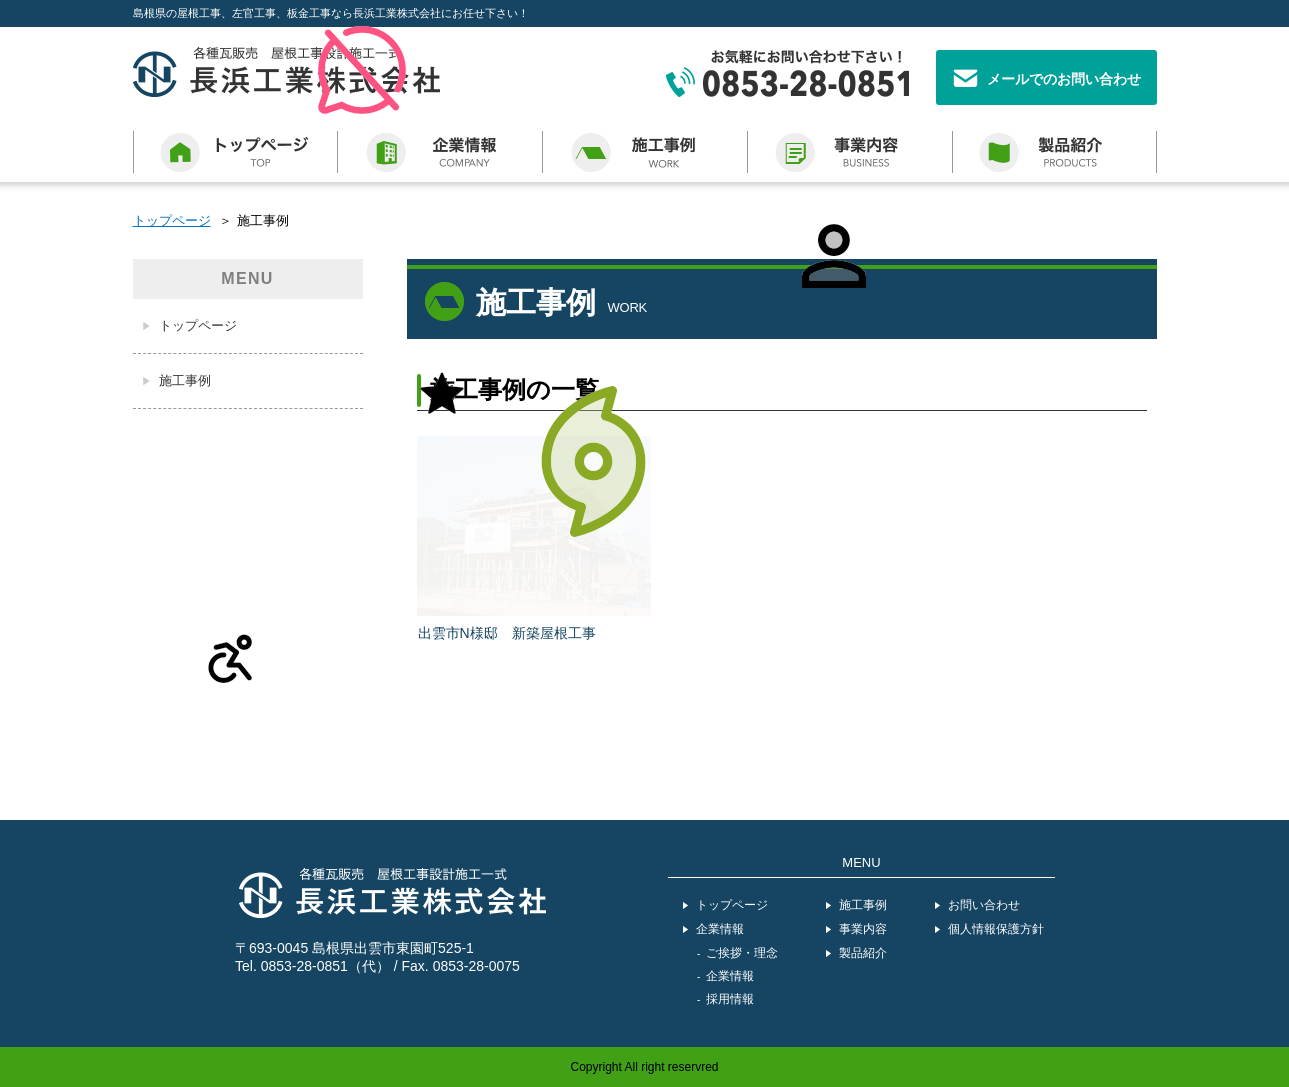 The height and width of the screenshot is (1087, 1289). What do you see at coordinates (442, 394) in the screenshot?
I see `add item to favorites` at bounding box center [442, 394].